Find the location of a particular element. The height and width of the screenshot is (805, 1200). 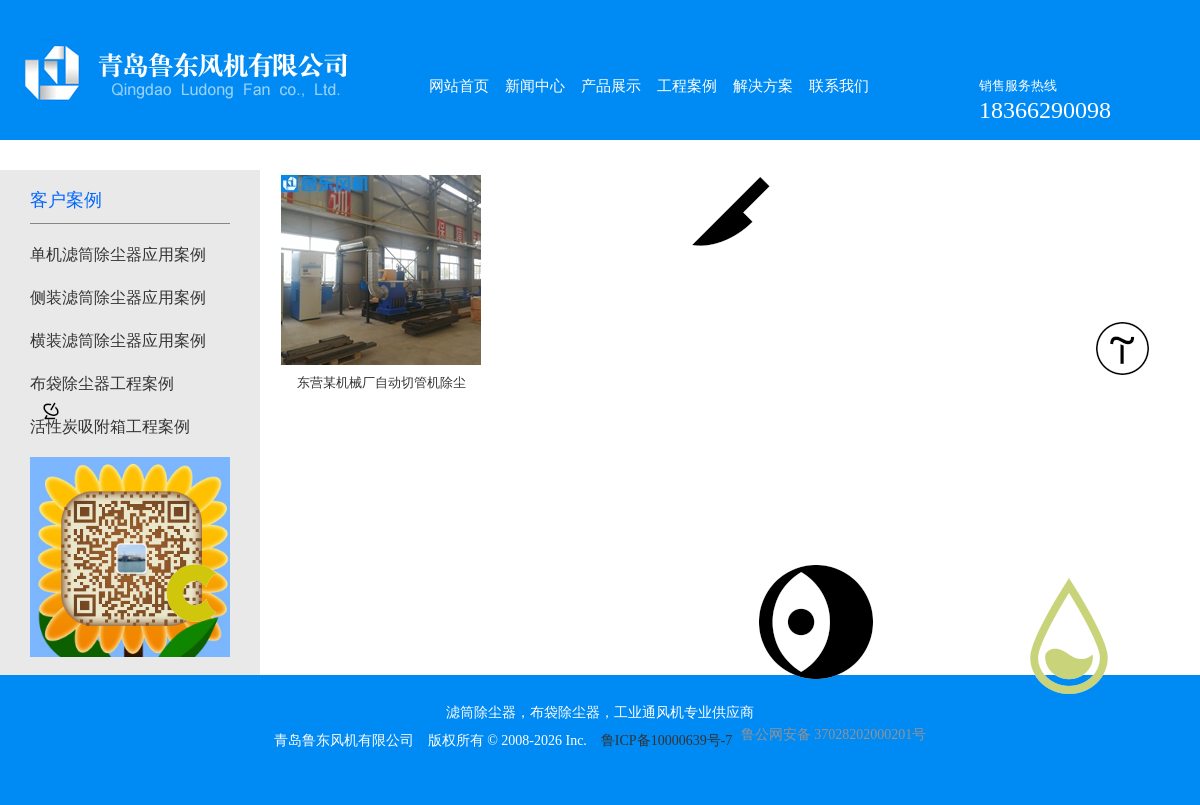

slice or cut selected object is located at coordinates (735, 211).